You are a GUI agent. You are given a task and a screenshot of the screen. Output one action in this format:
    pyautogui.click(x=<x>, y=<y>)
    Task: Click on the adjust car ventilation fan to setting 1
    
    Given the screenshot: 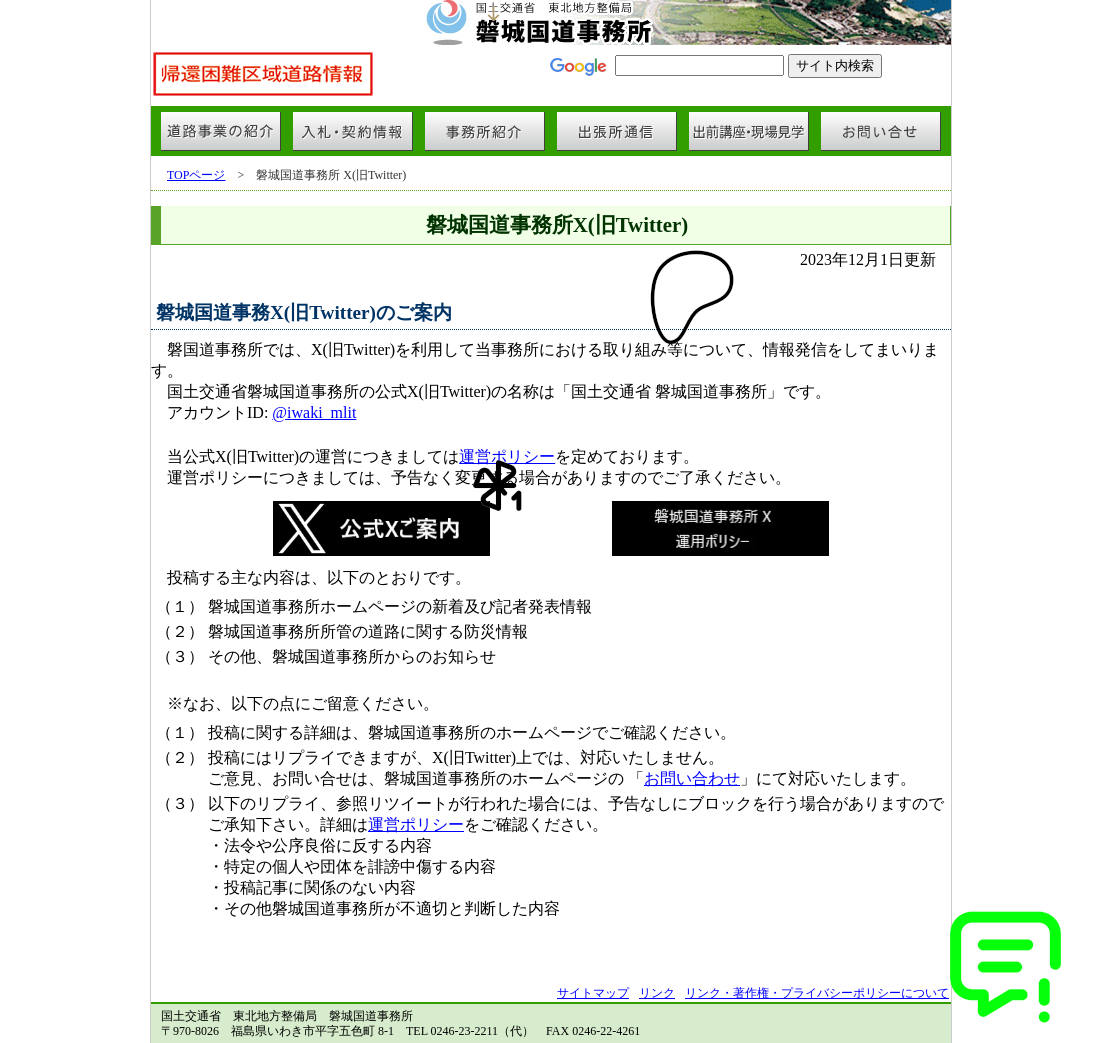 What is the action you would take?
    pyautogui.click(x=498, y=485)
    